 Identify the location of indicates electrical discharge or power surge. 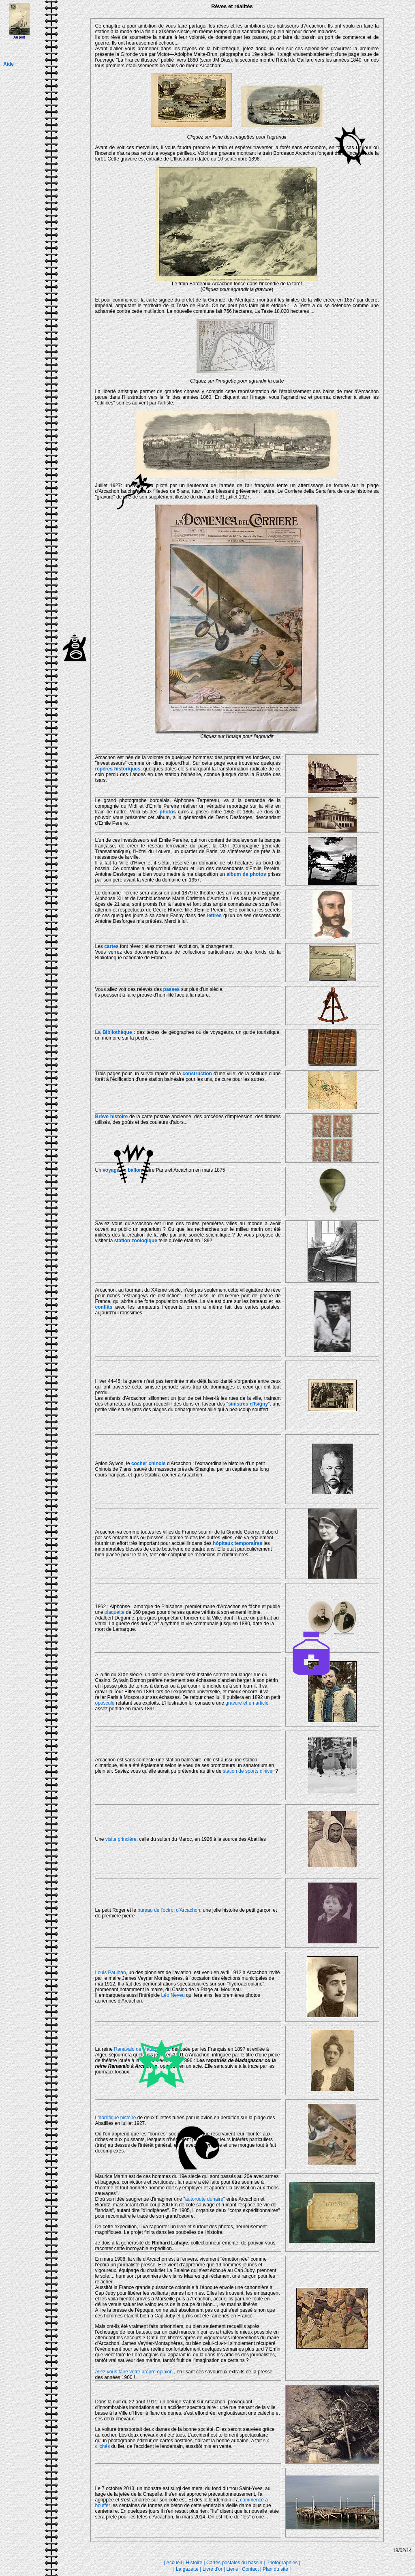
(133, 1163).